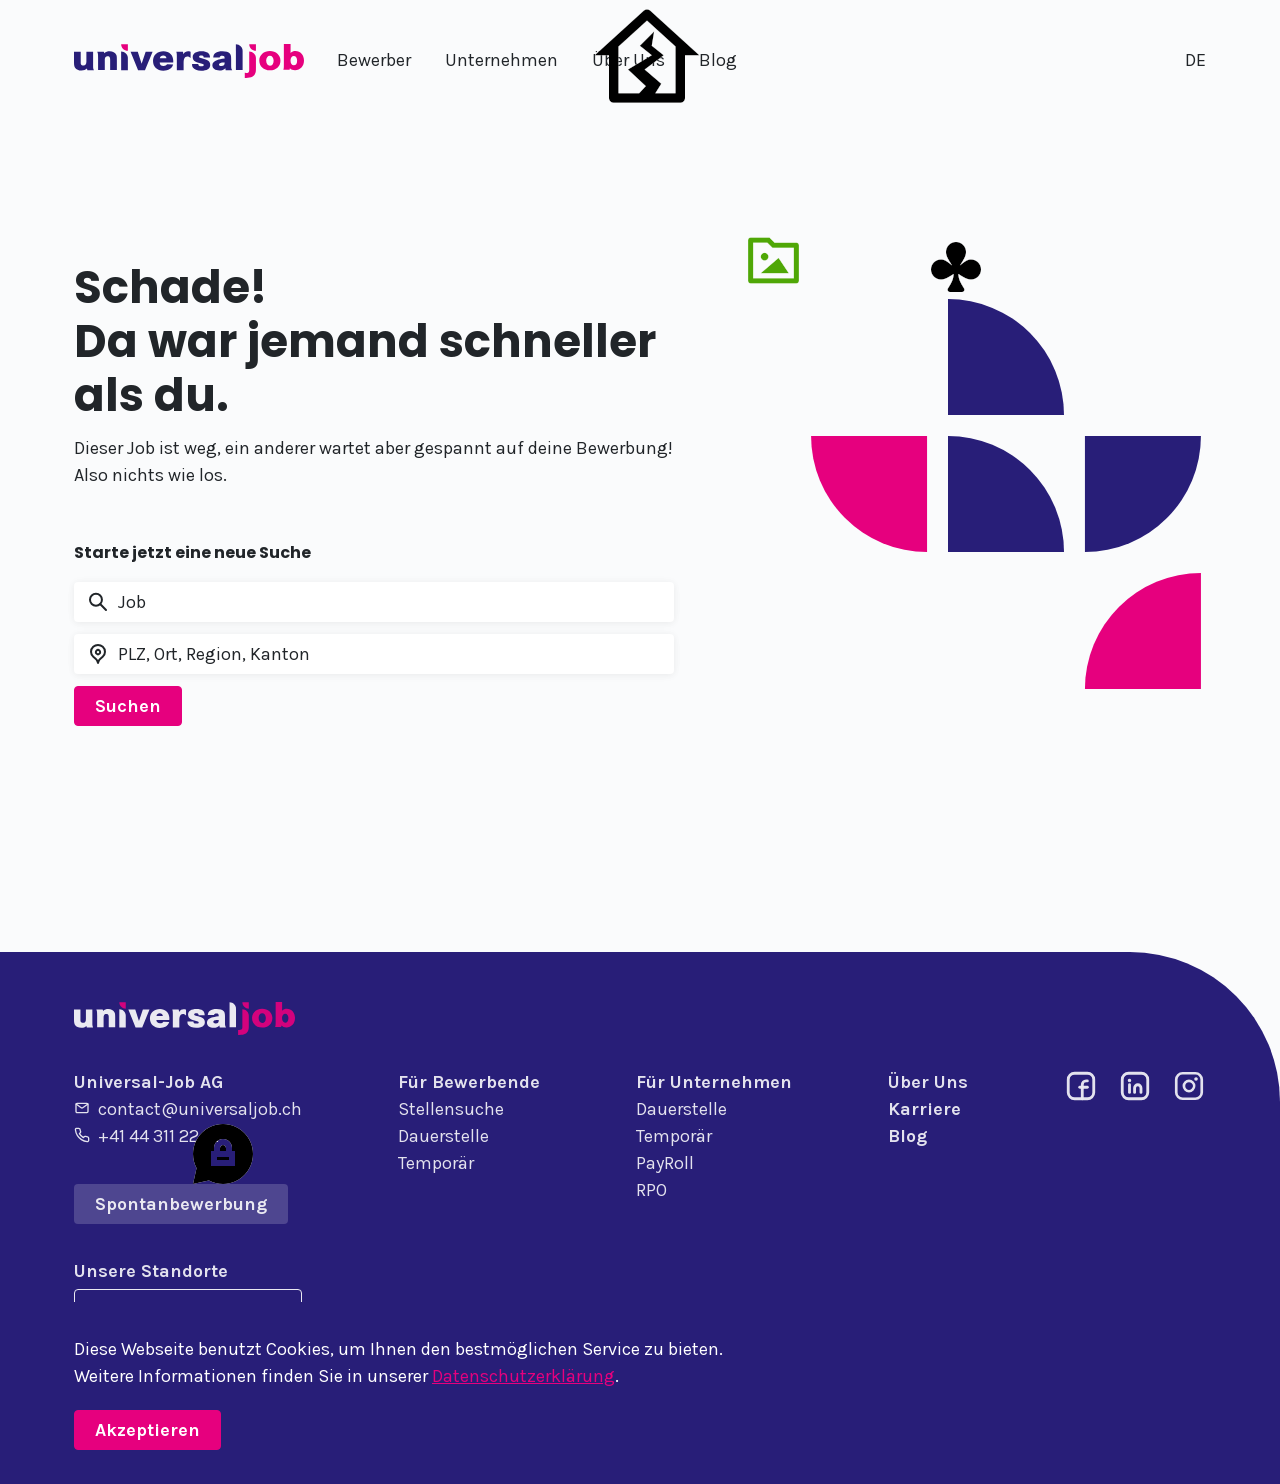 The height and width of the screenshot is (1484, 1280). I want to click on start a private or encrypted conversation, so click(223, 1154).